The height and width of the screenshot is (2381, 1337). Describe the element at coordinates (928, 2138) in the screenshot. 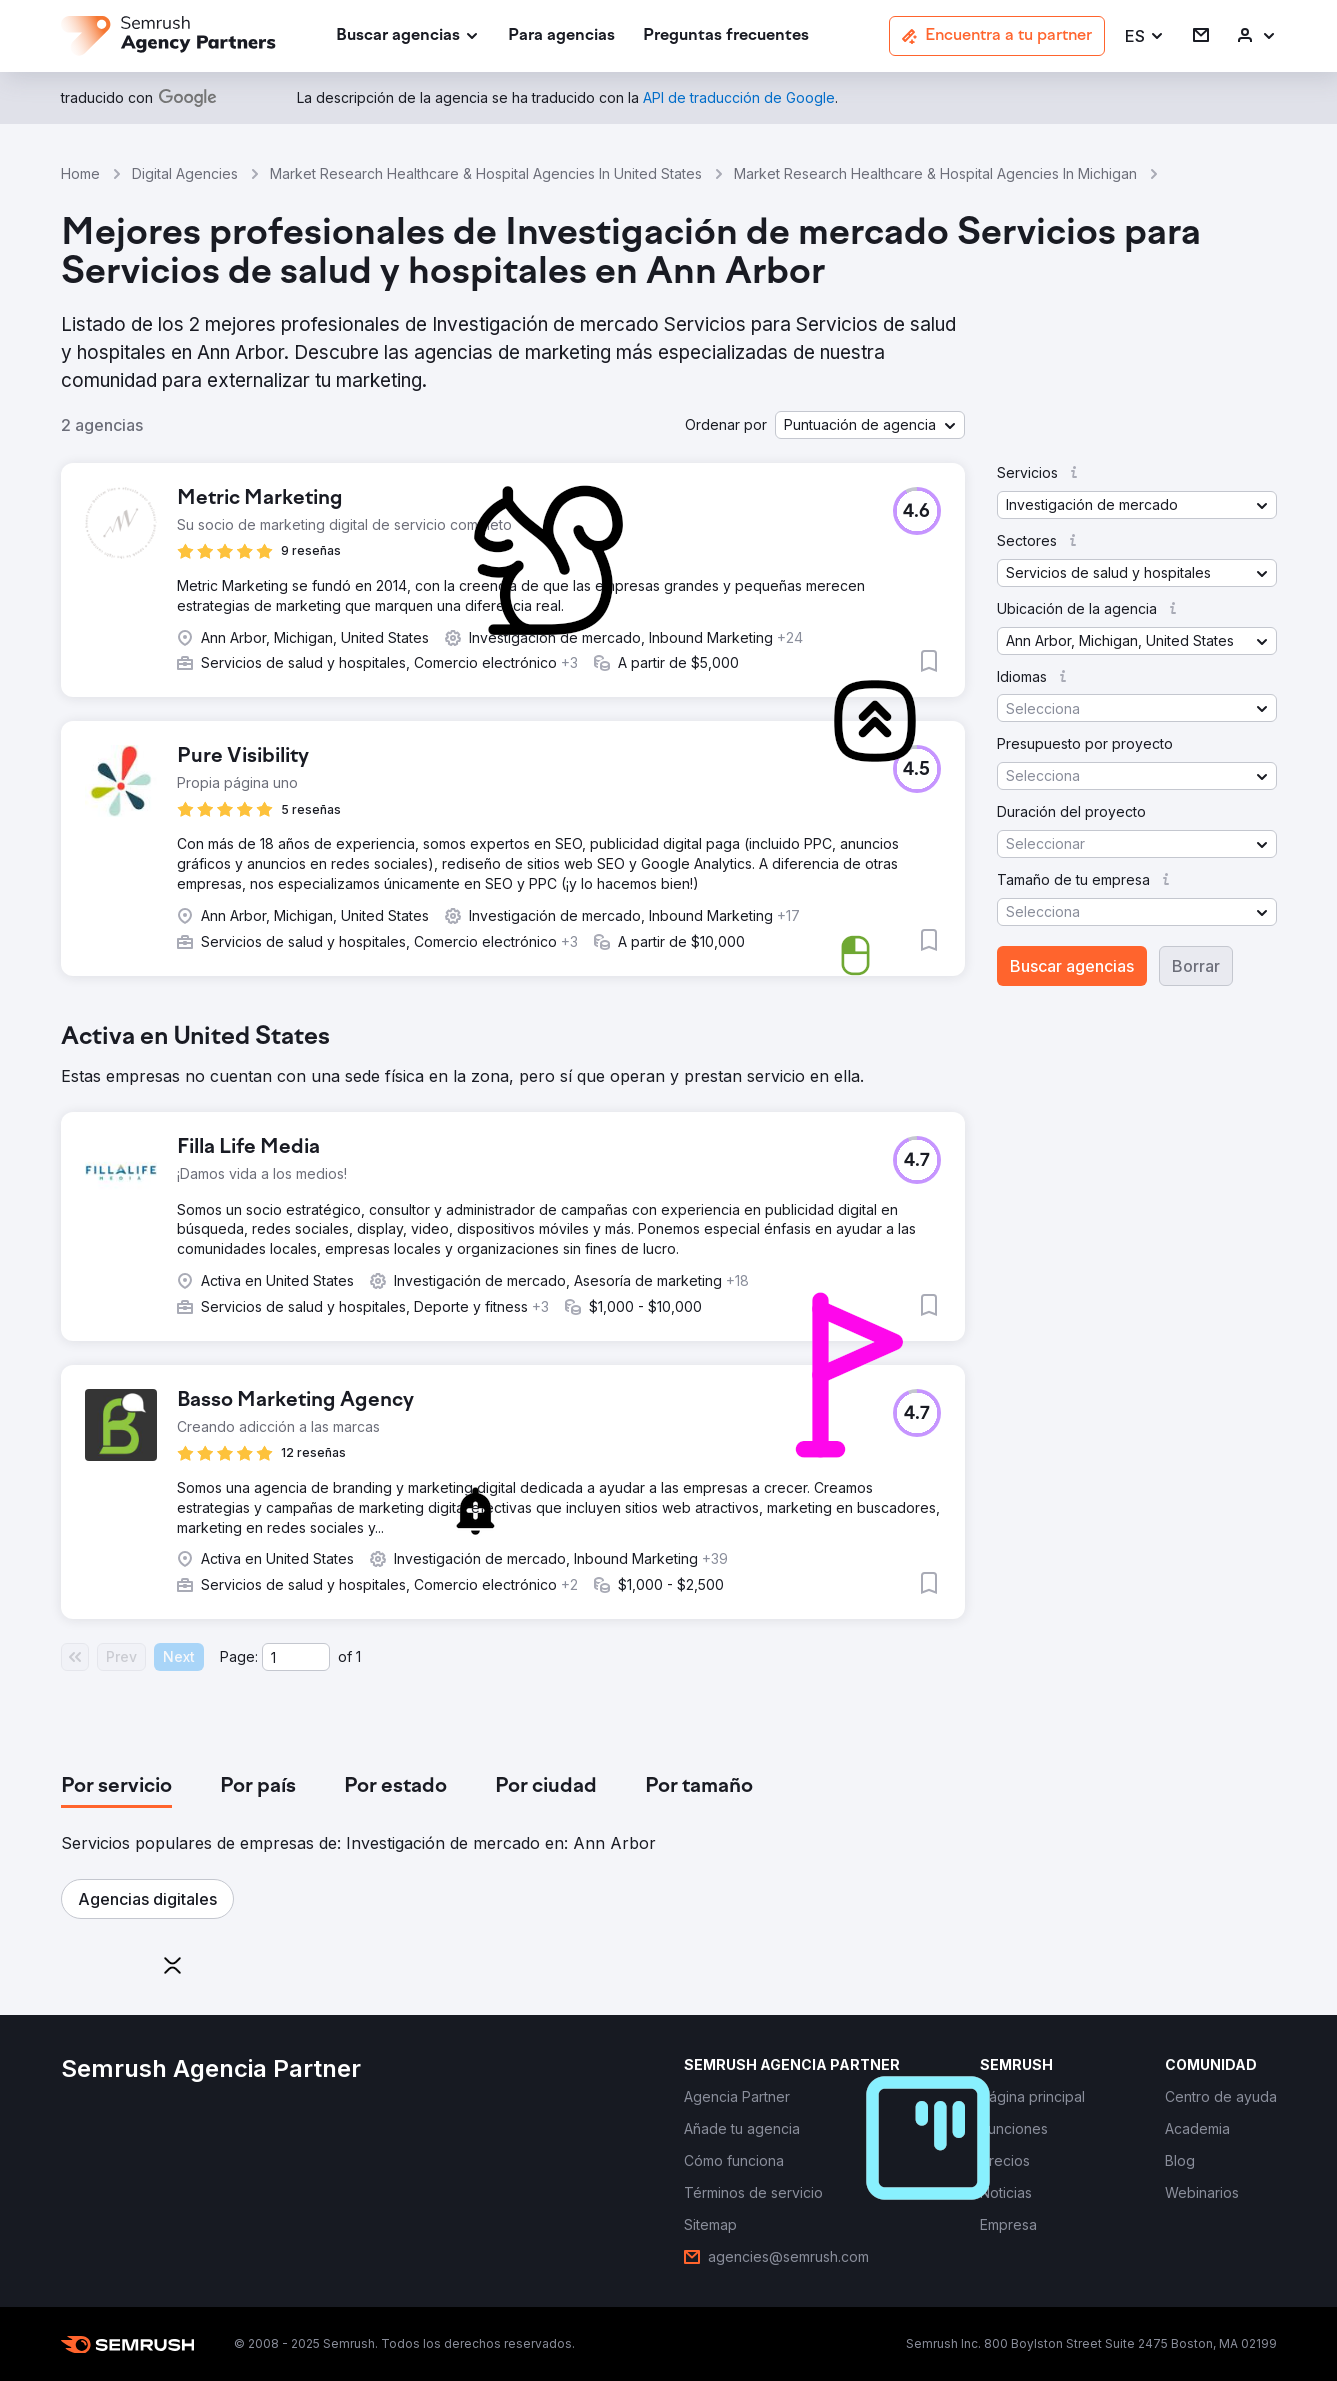

I see `align content to top-right corner` at that location.